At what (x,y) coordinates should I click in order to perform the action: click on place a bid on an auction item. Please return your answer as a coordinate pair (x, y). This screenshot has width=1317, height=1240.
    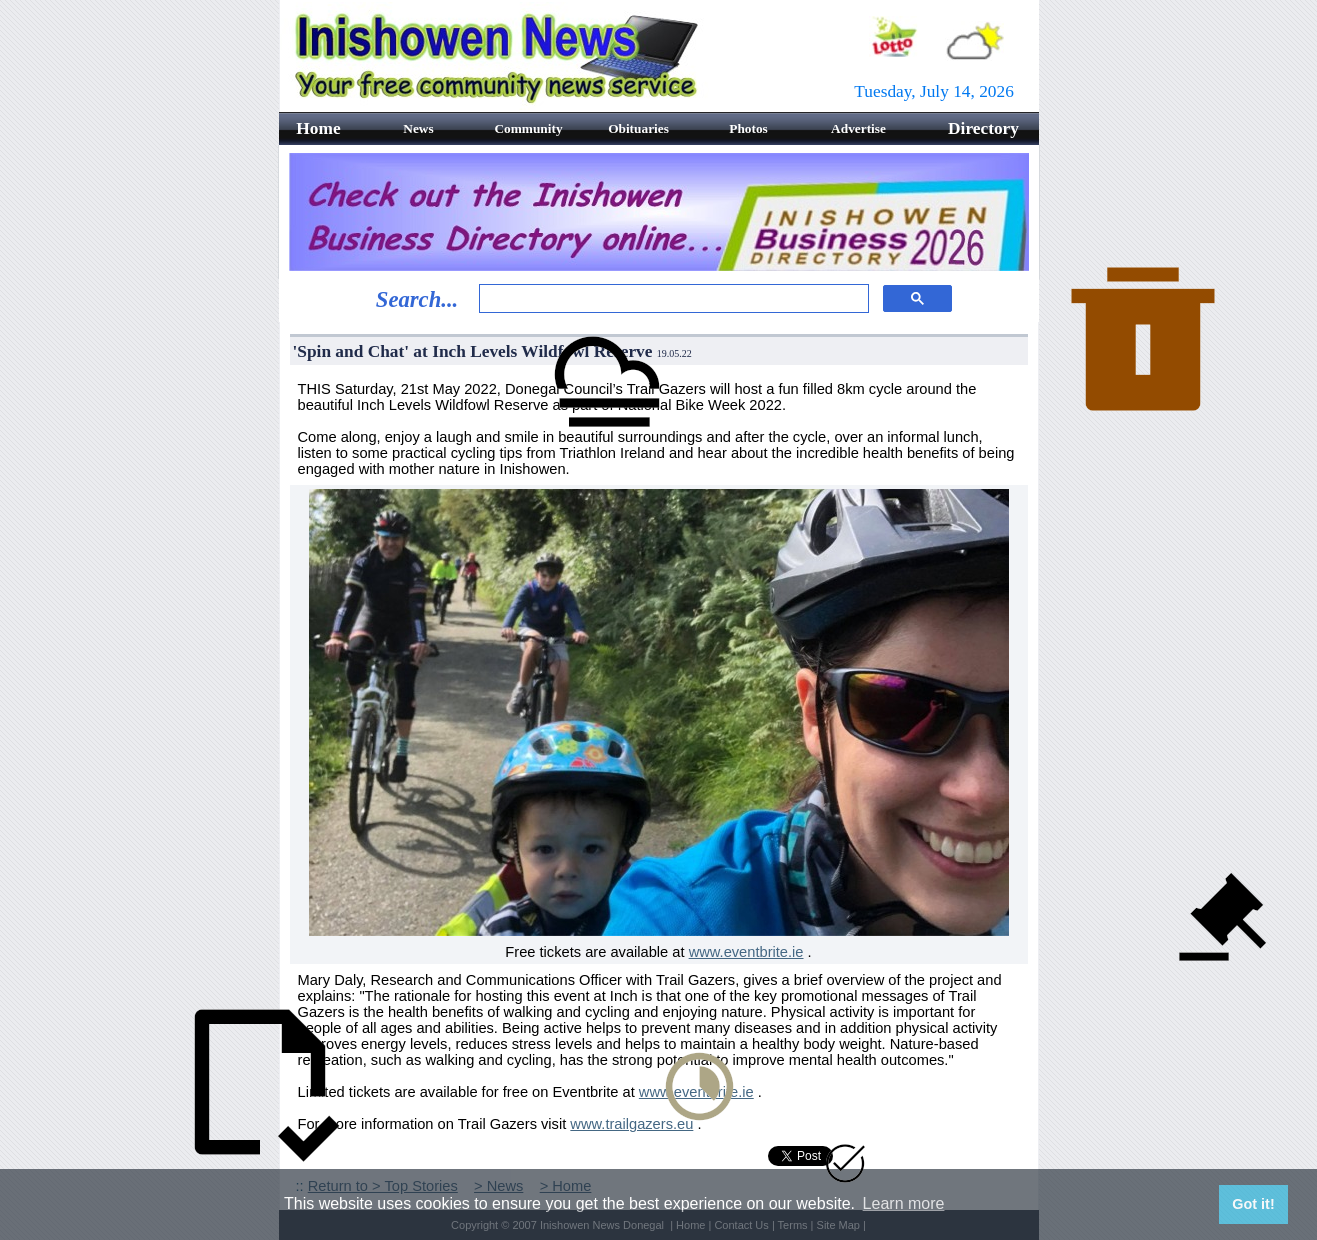
    Looking at the image, I should click on (1220, 919).